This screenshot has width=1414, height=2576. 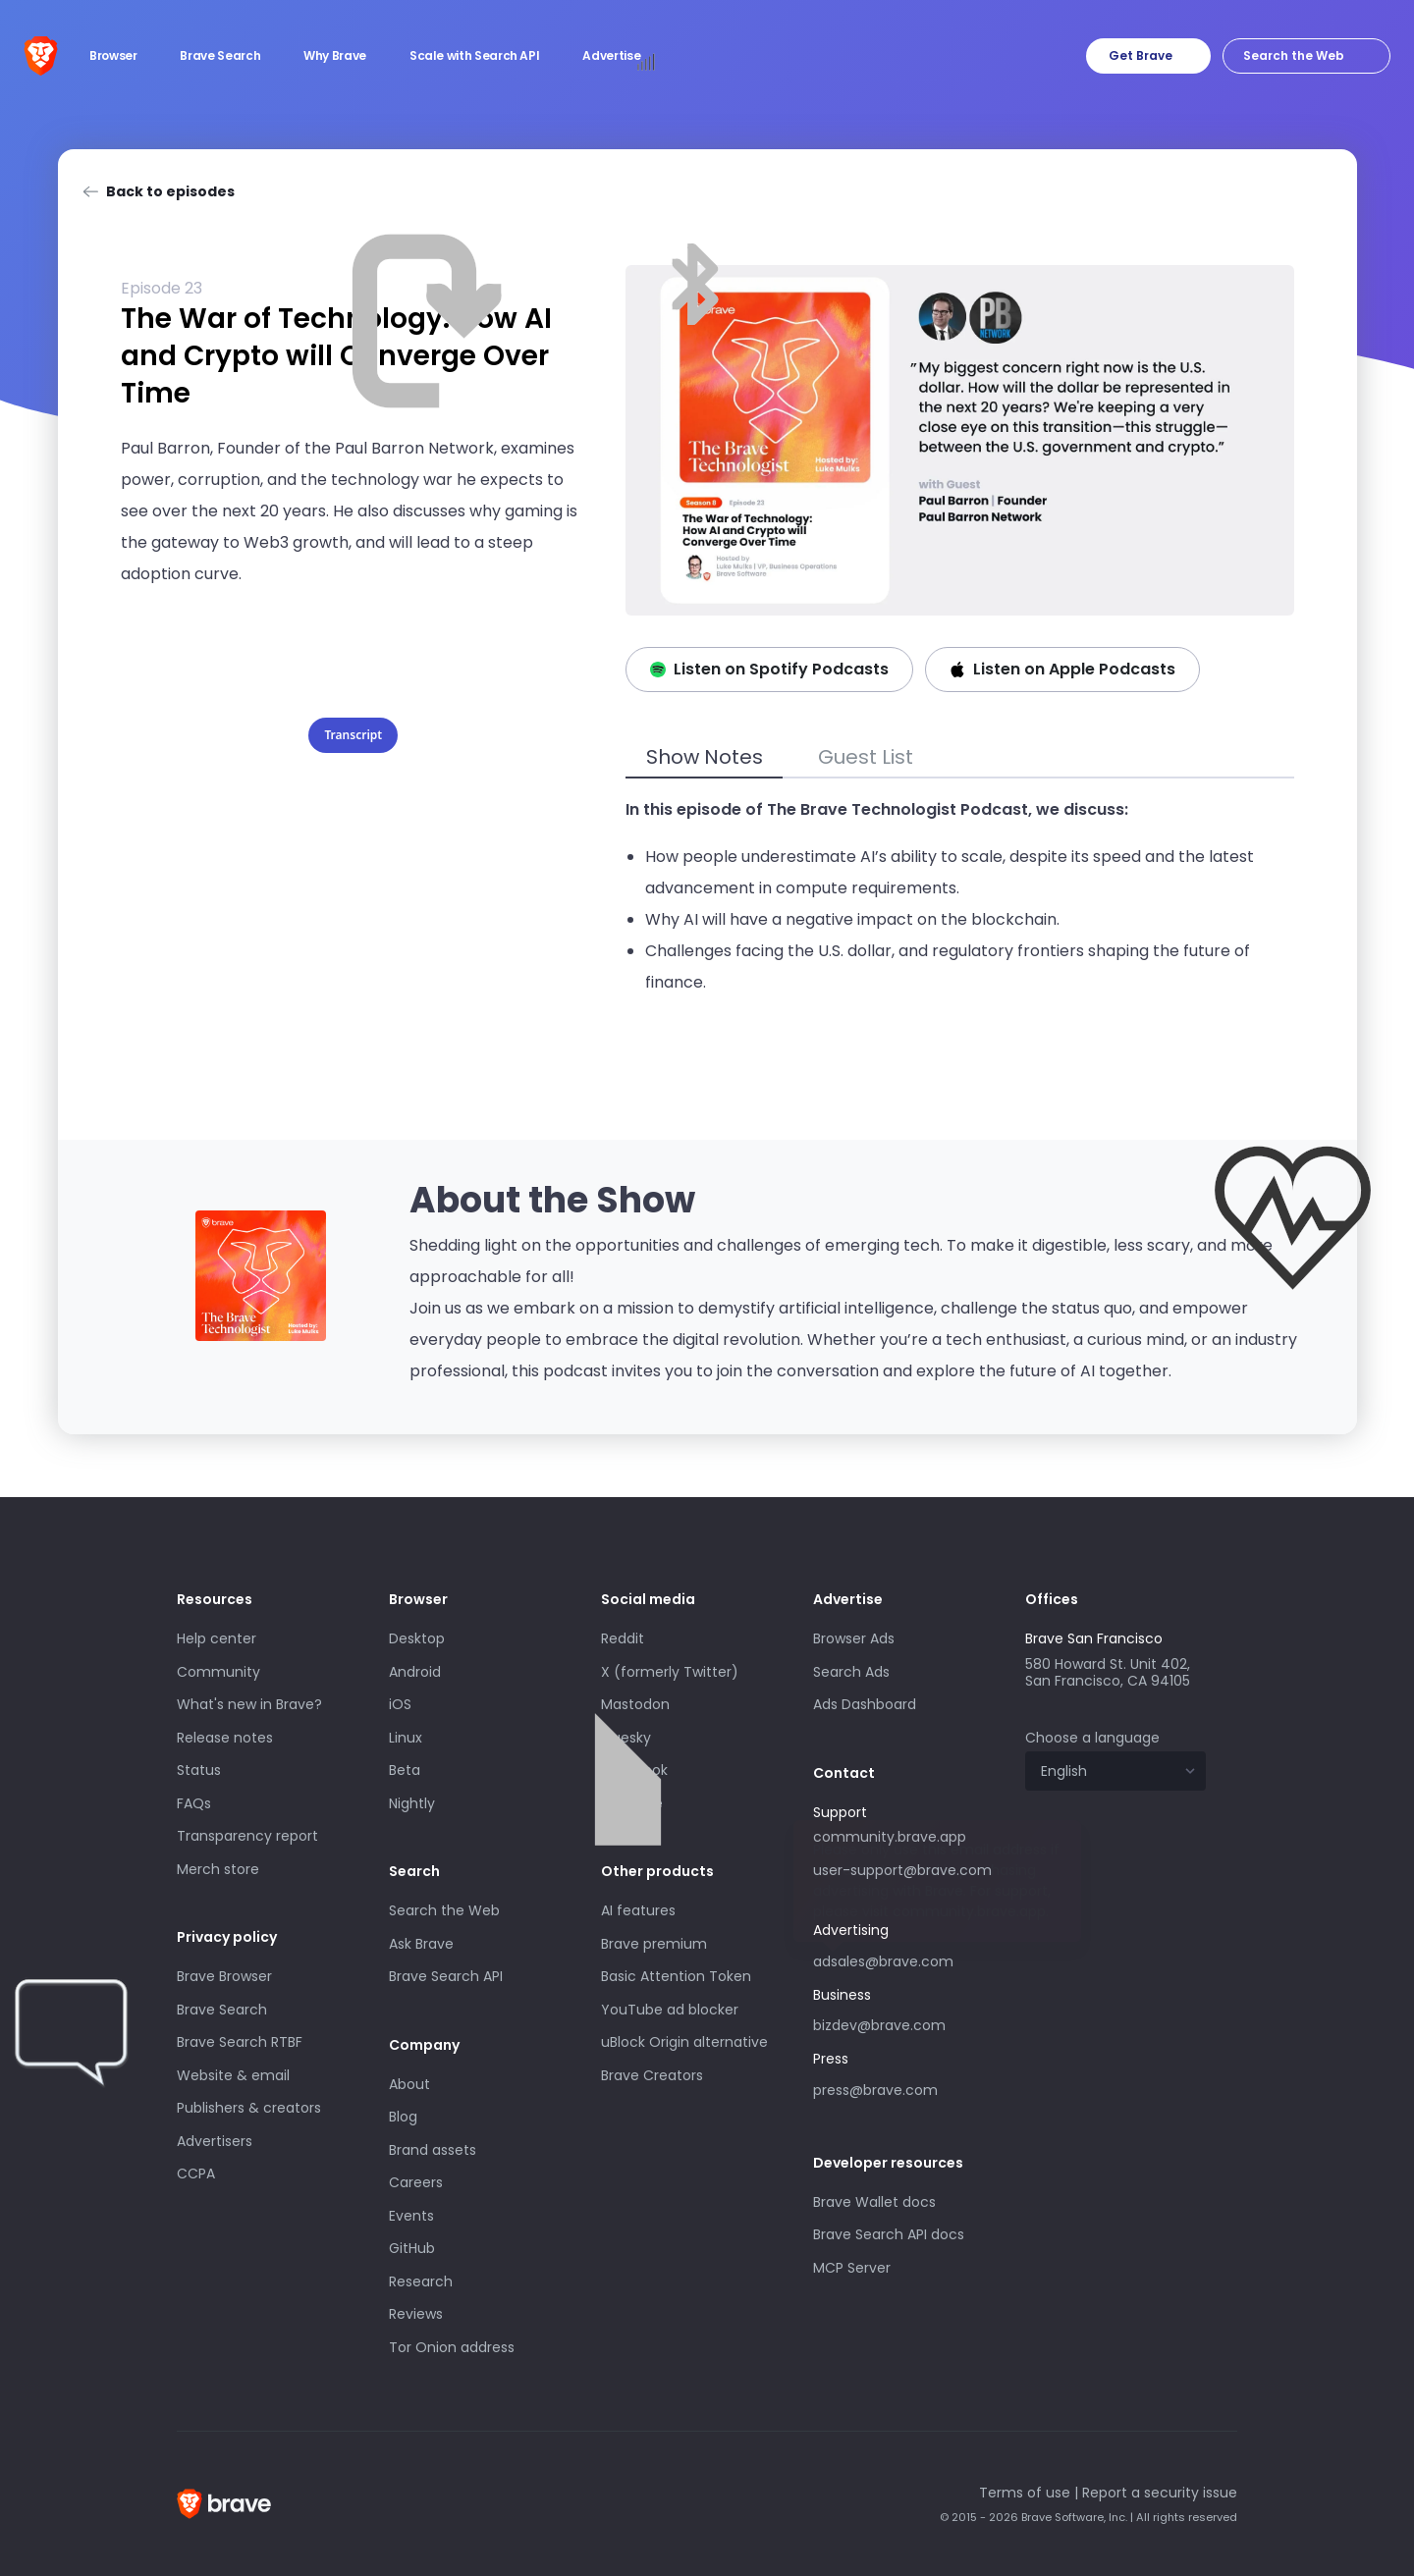 What do you see at coordinates (697, 284) in the screenshot?
I see `indicates bluetooth is currently active and connected` at bounding box center [697, 284].